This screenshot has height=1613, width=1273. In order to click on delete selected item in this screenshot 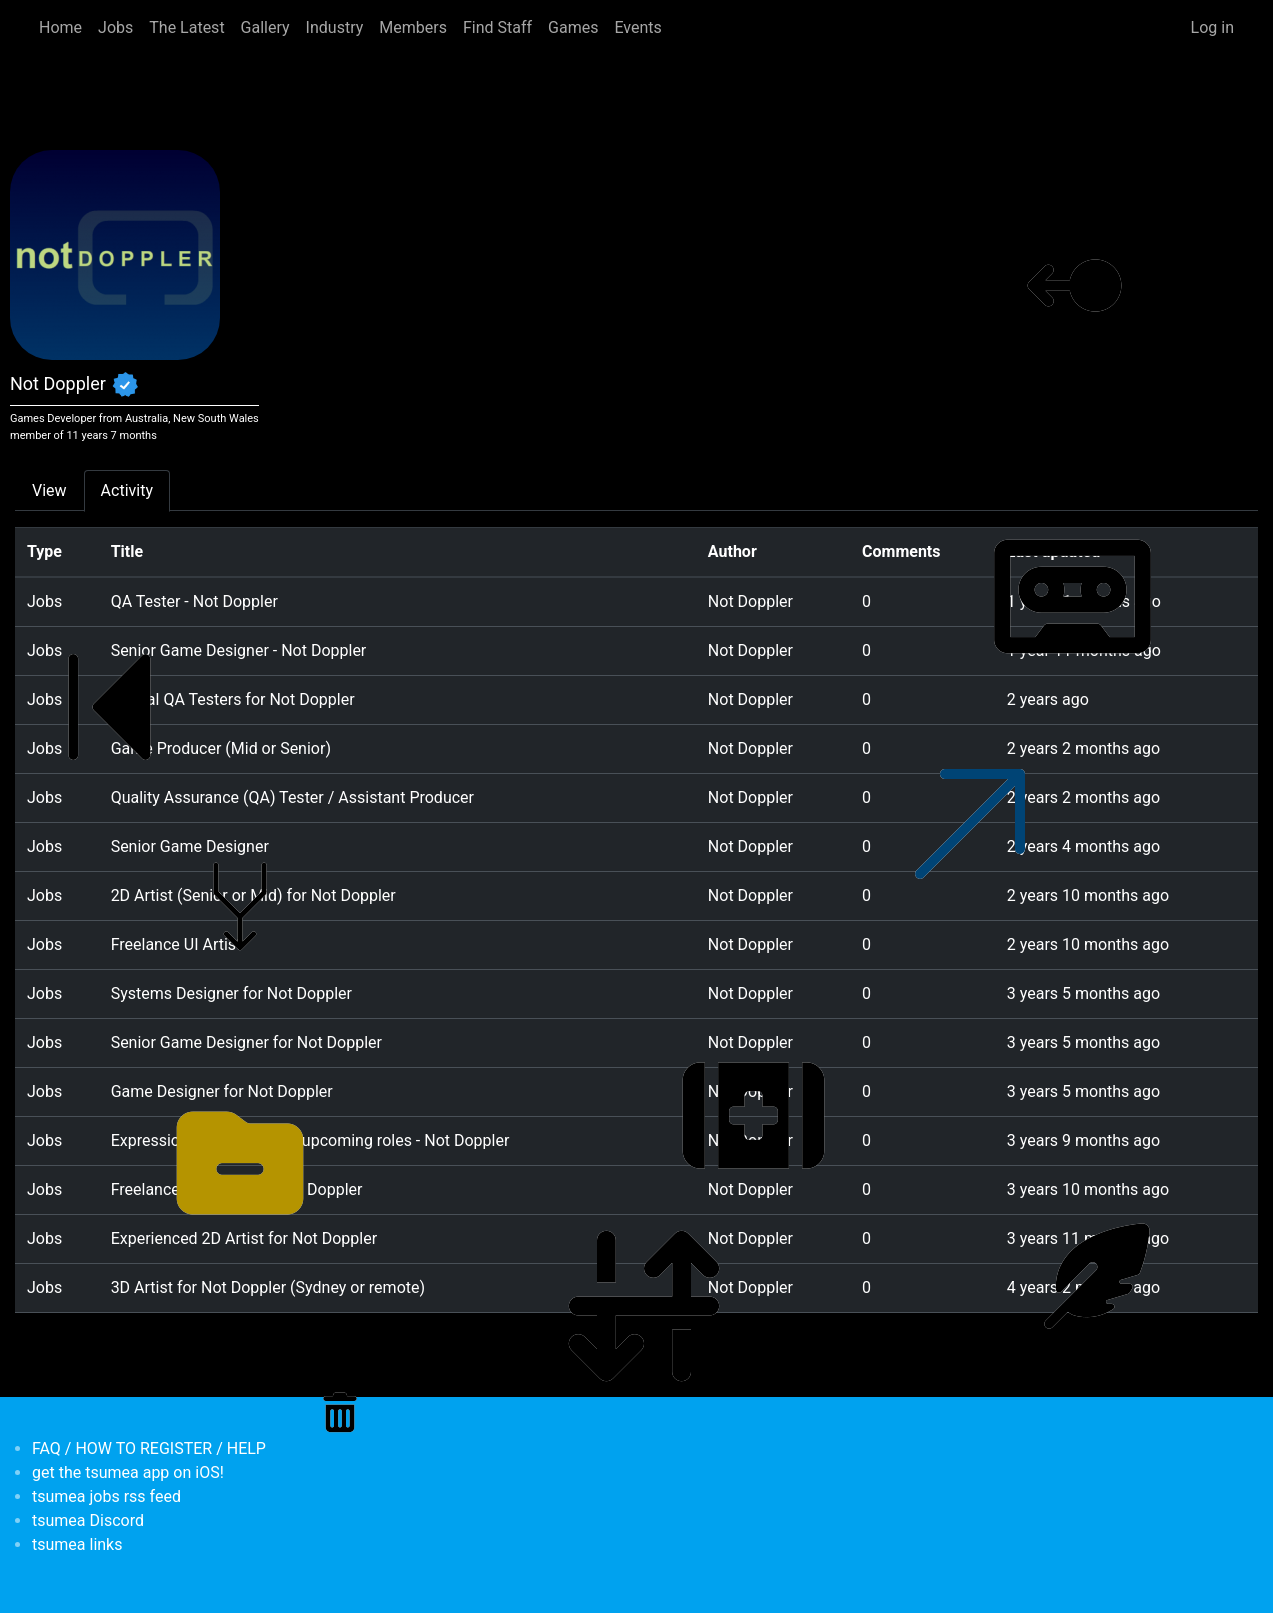, I will do `click(340, 1413)`.